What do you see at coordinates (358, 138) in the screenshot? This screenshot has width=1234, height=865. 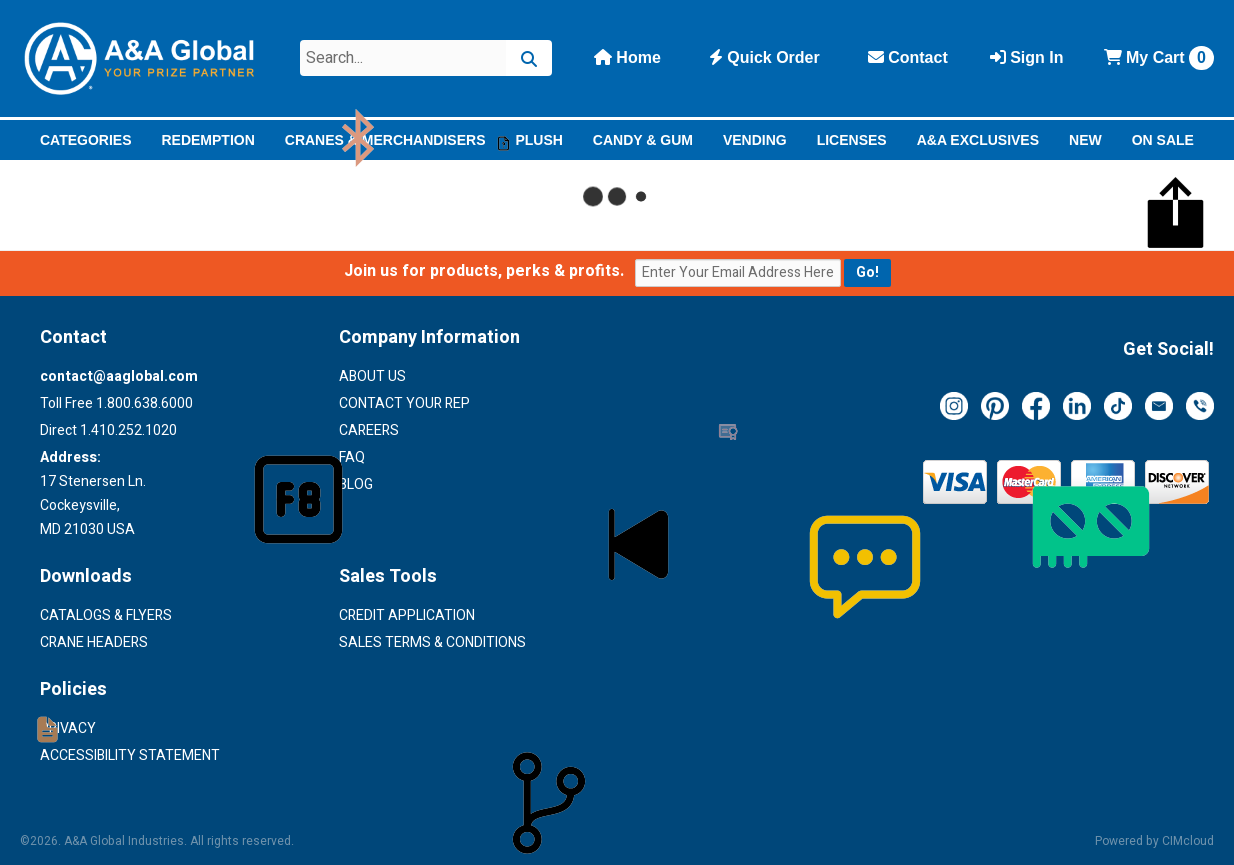 I see `toggle bluetooth connectivity on or off` at bounding box center [358, 138].